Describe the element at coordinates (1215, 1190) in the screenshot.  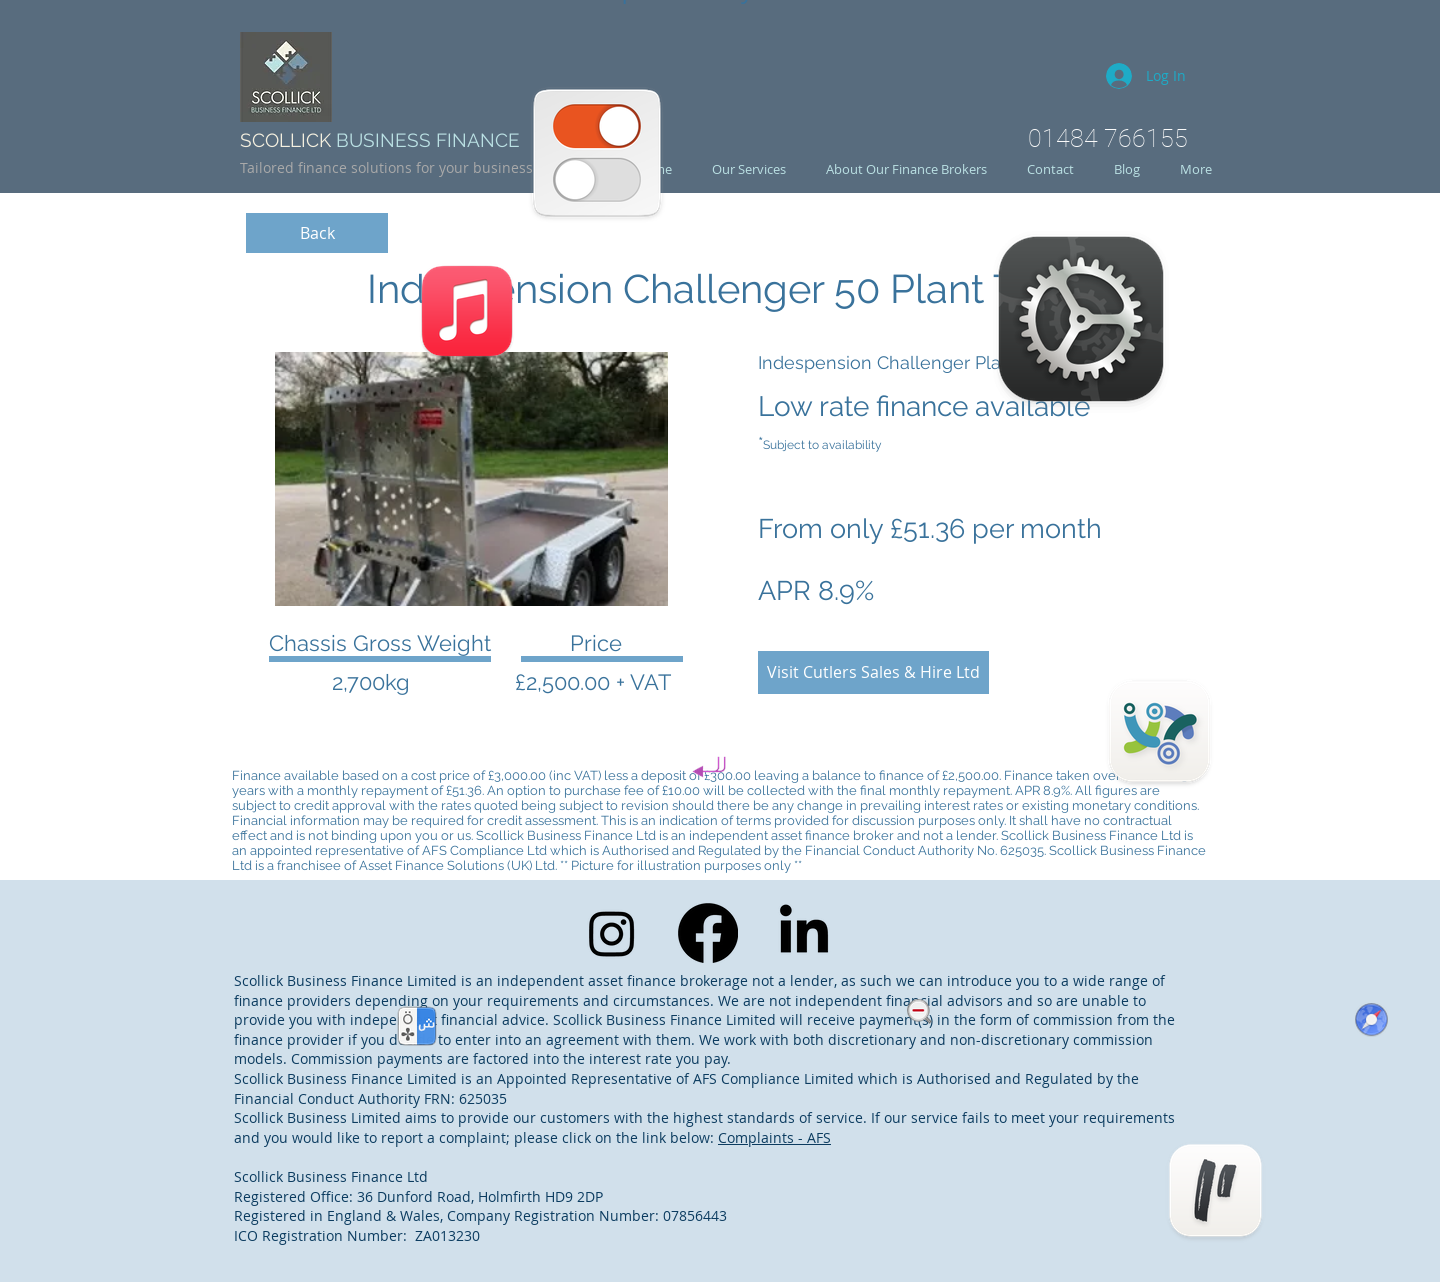
I see `open stacks task manager app` at that location.